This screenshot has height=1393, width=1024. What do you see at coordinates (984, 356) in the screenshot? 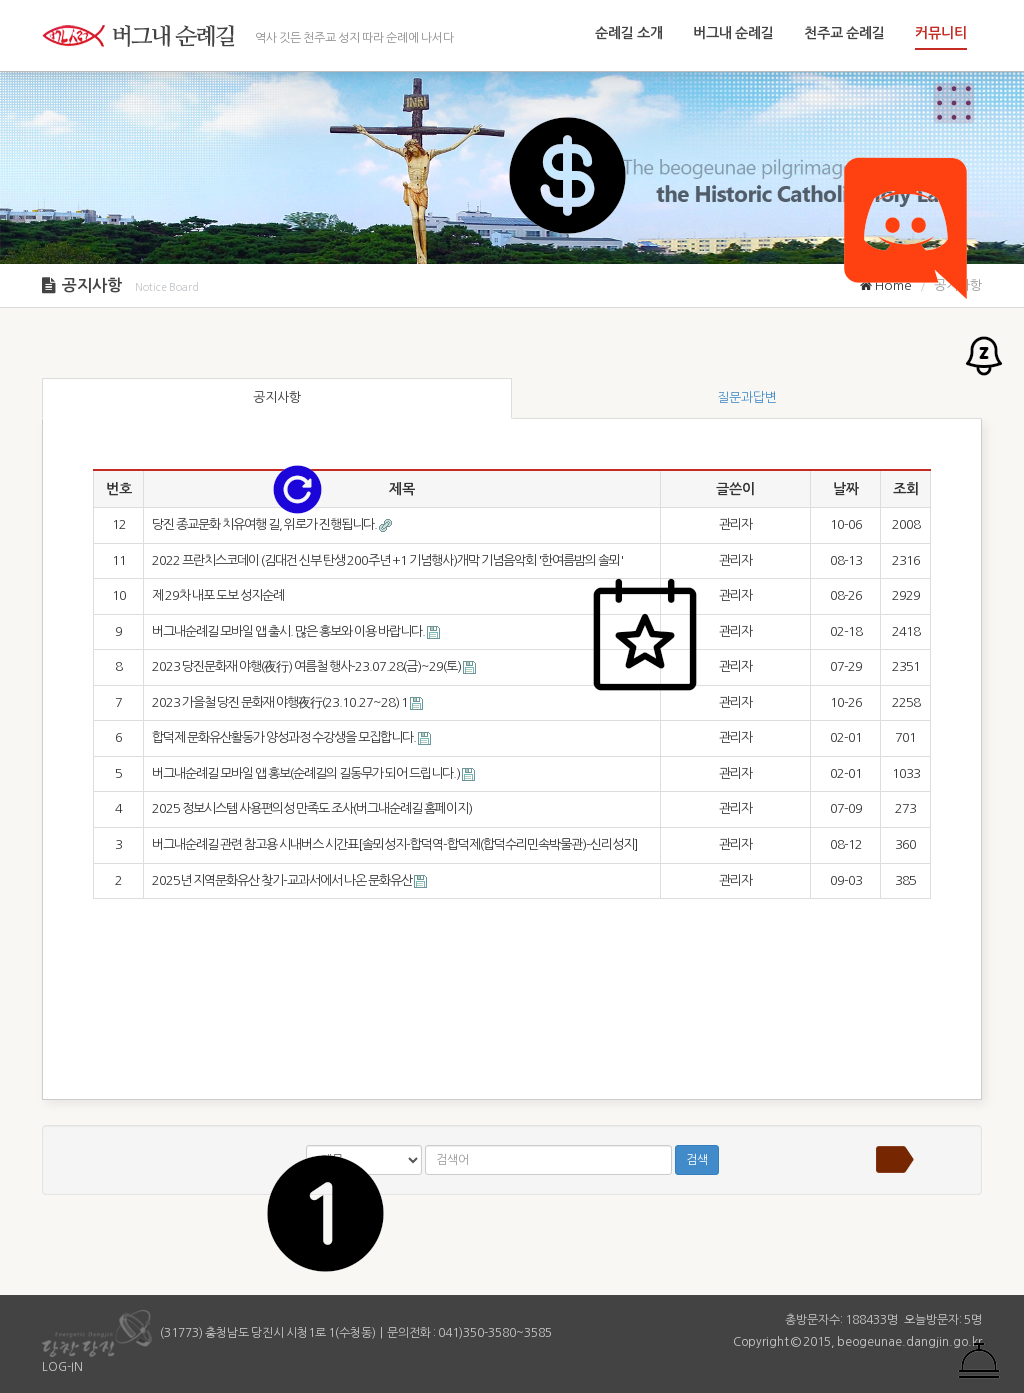
I see `snooze notifications temporarily` at bounding box center [984, 356].